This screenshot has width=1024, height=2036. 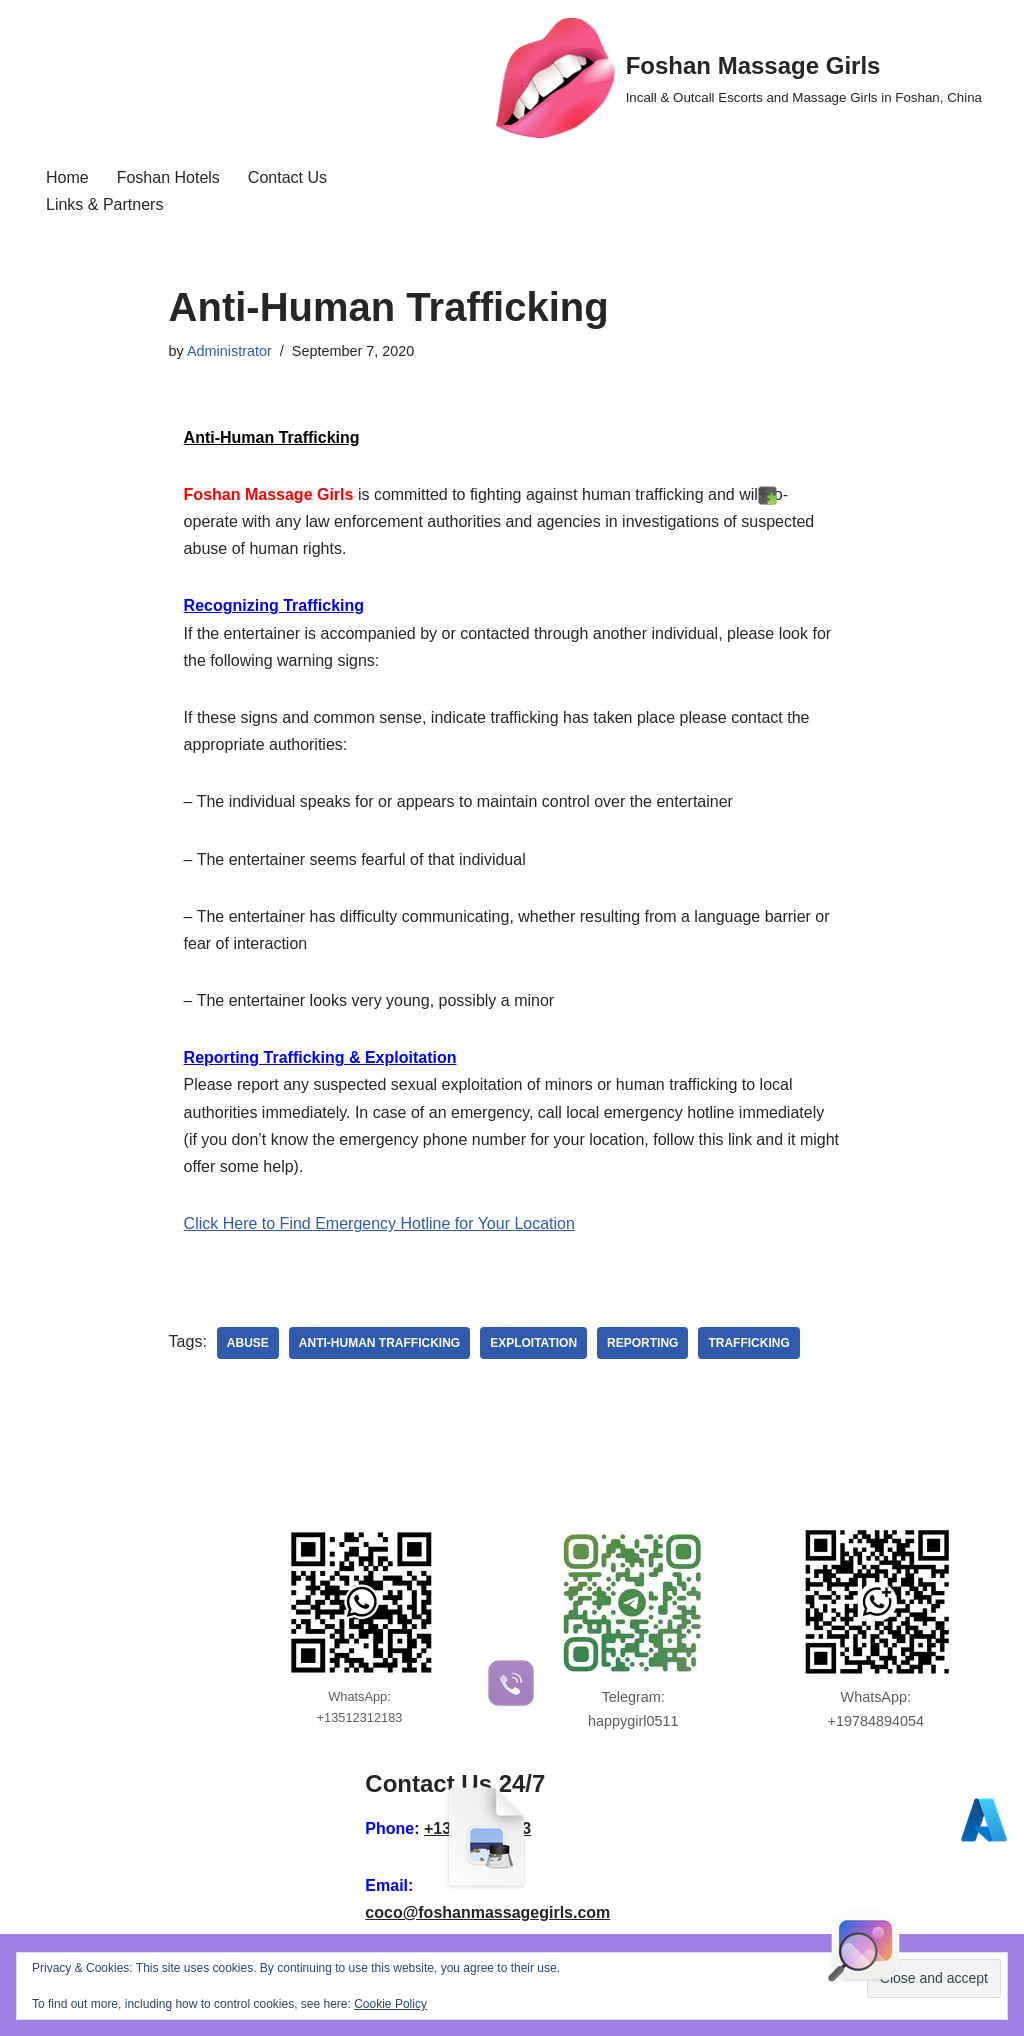 I want to click on open viber messaging app, so click(x=511, y=1683).